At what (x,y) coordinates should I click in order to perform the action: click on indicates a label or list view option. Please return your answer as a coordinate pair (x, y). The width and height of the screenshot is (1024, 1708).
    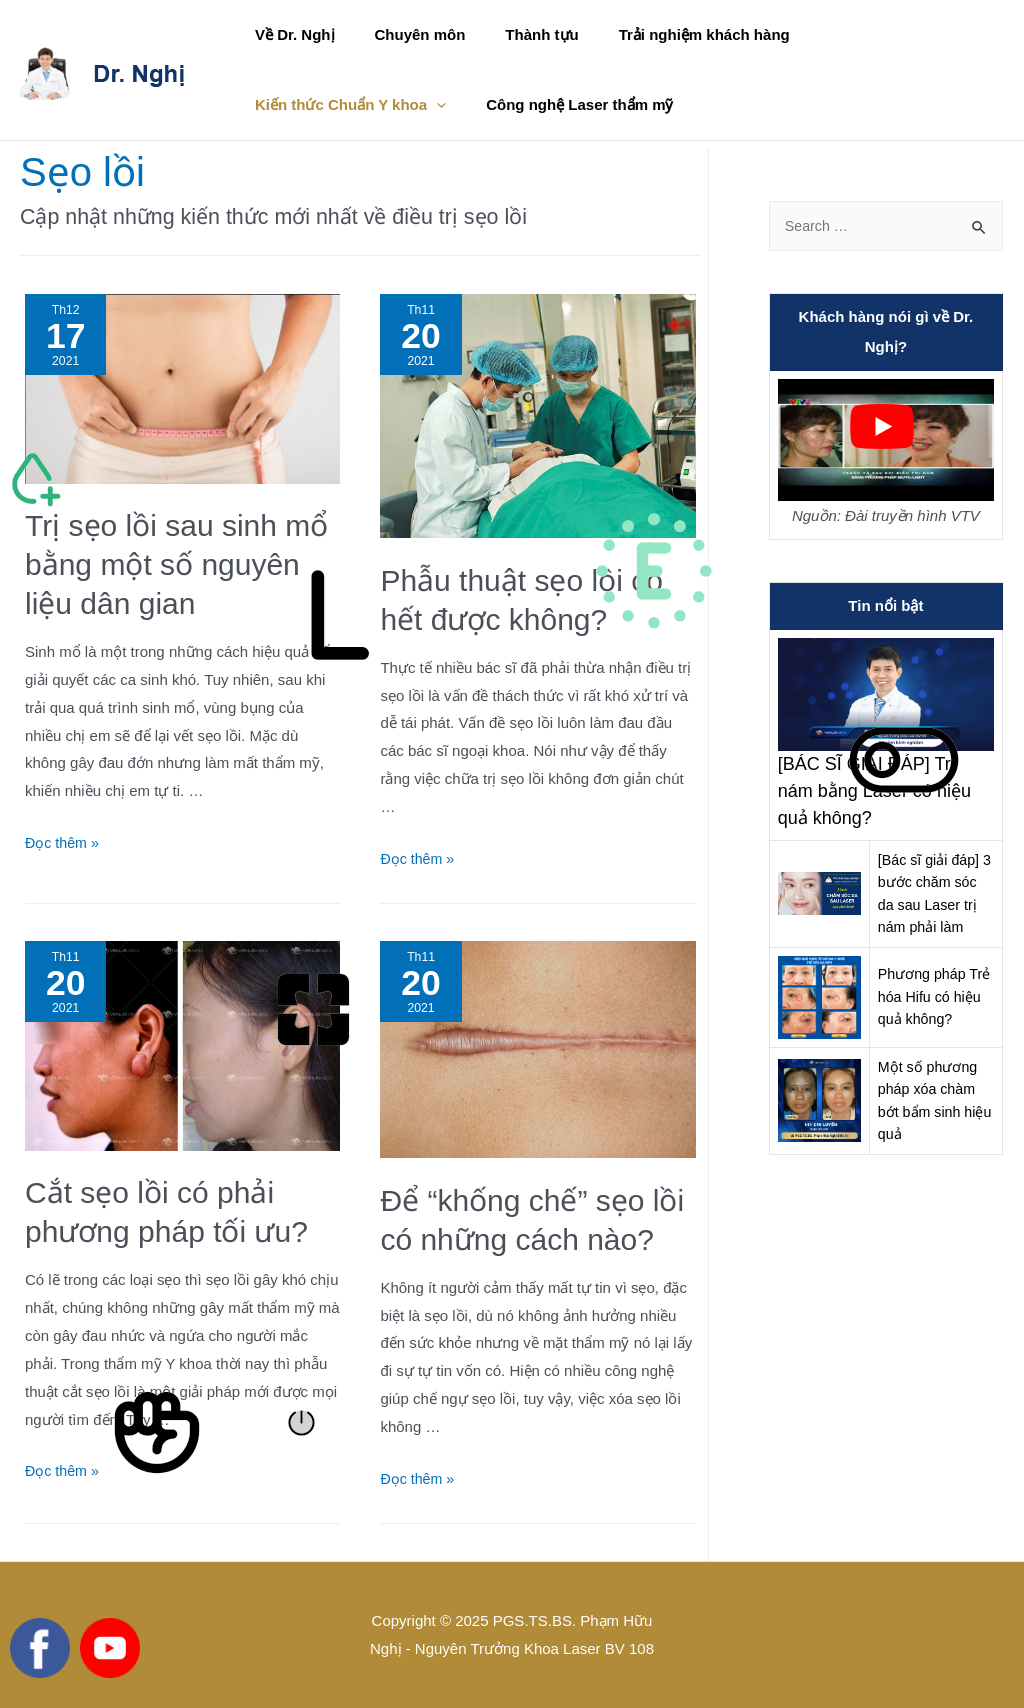
    Looking at the image, I should click on (337, 615).